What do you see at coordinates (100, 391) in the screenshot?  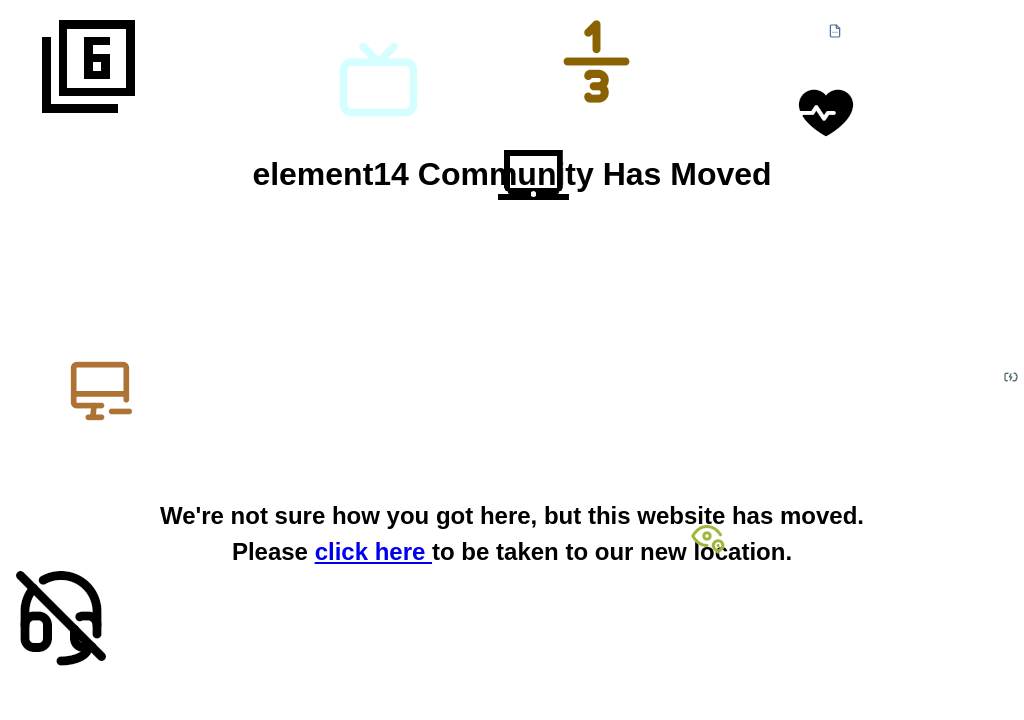 I see `remove a desktop device from your account` at bounding box center [100, 391].